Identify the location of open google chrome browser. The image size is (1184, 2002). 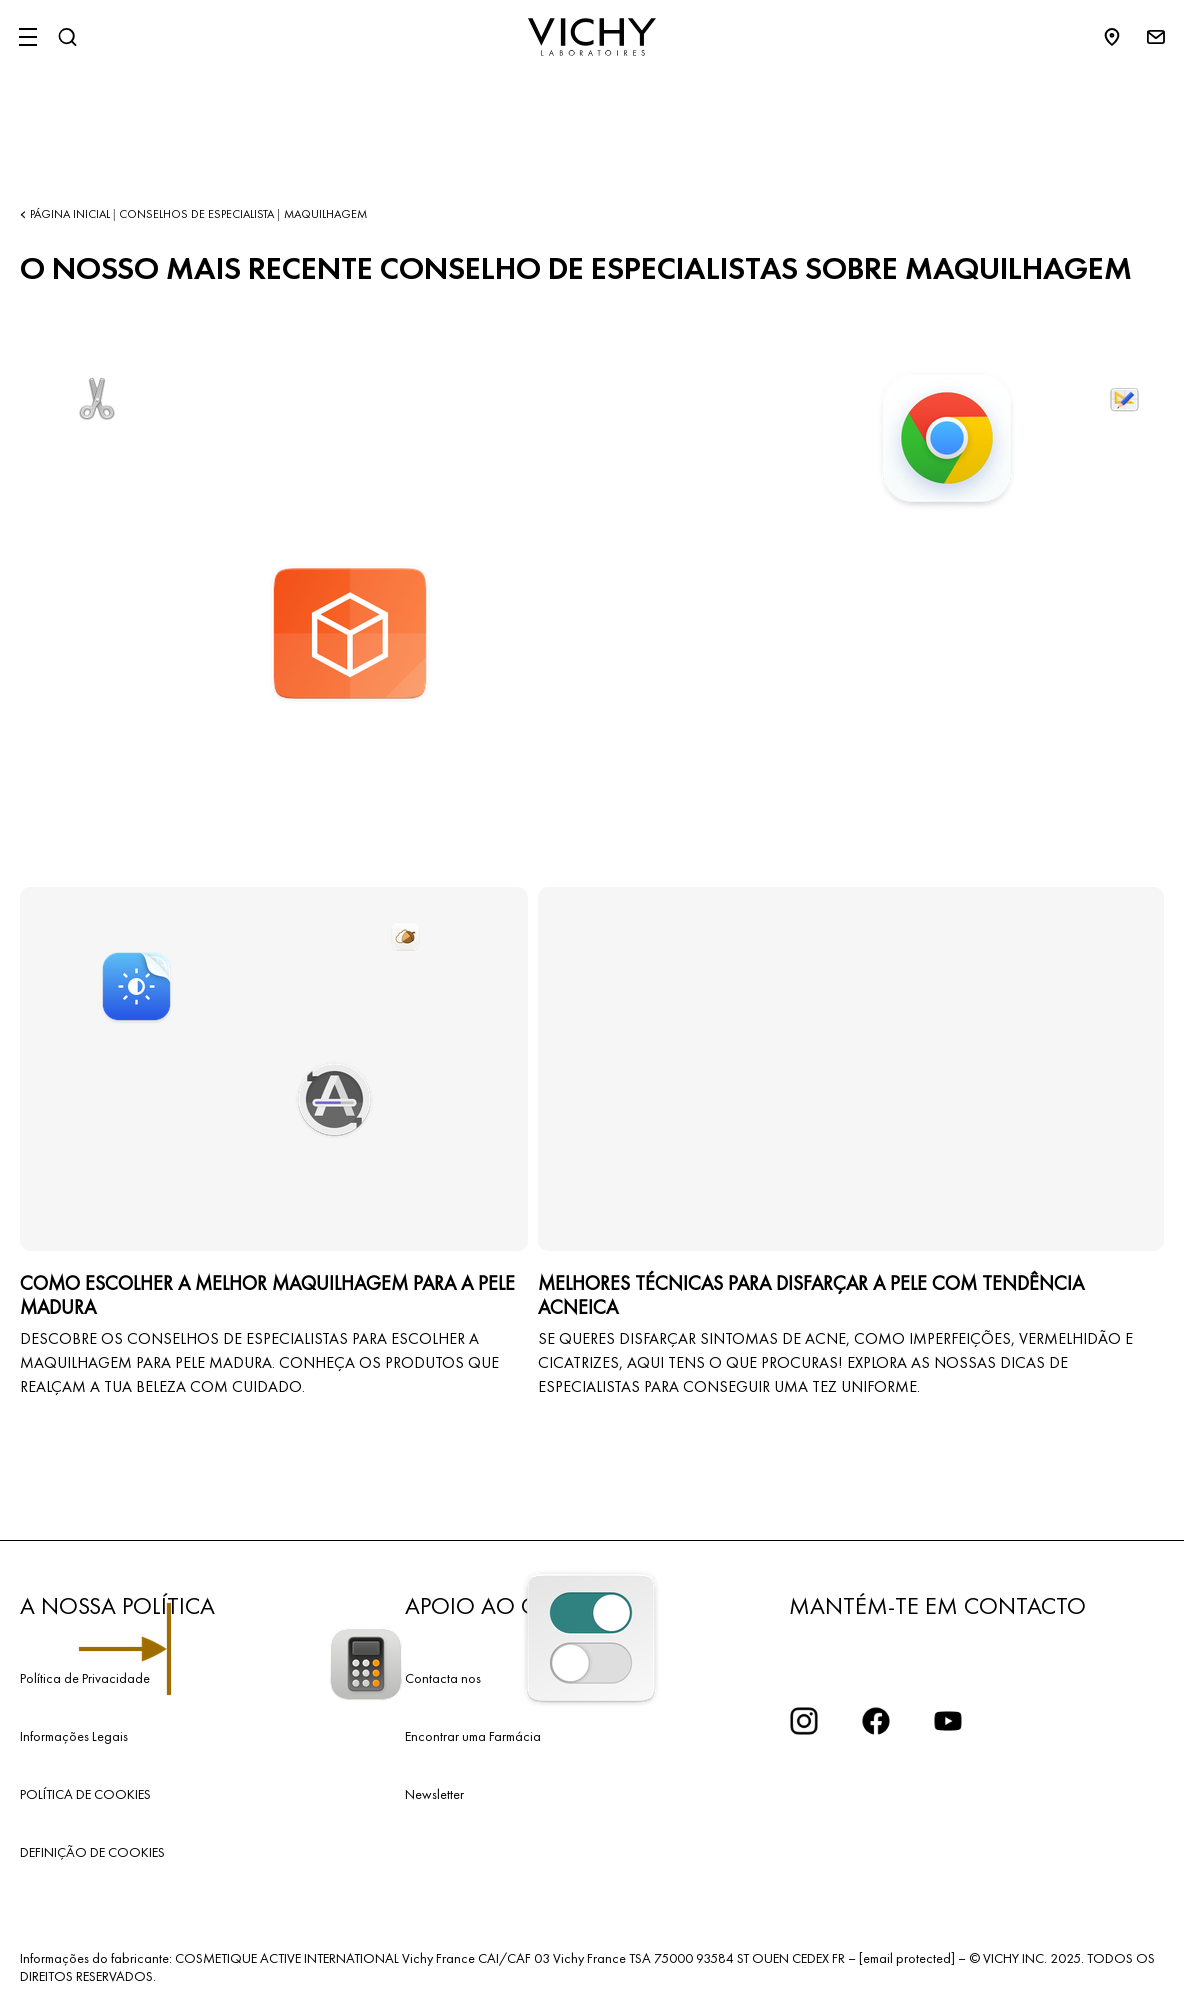
(947, 438).